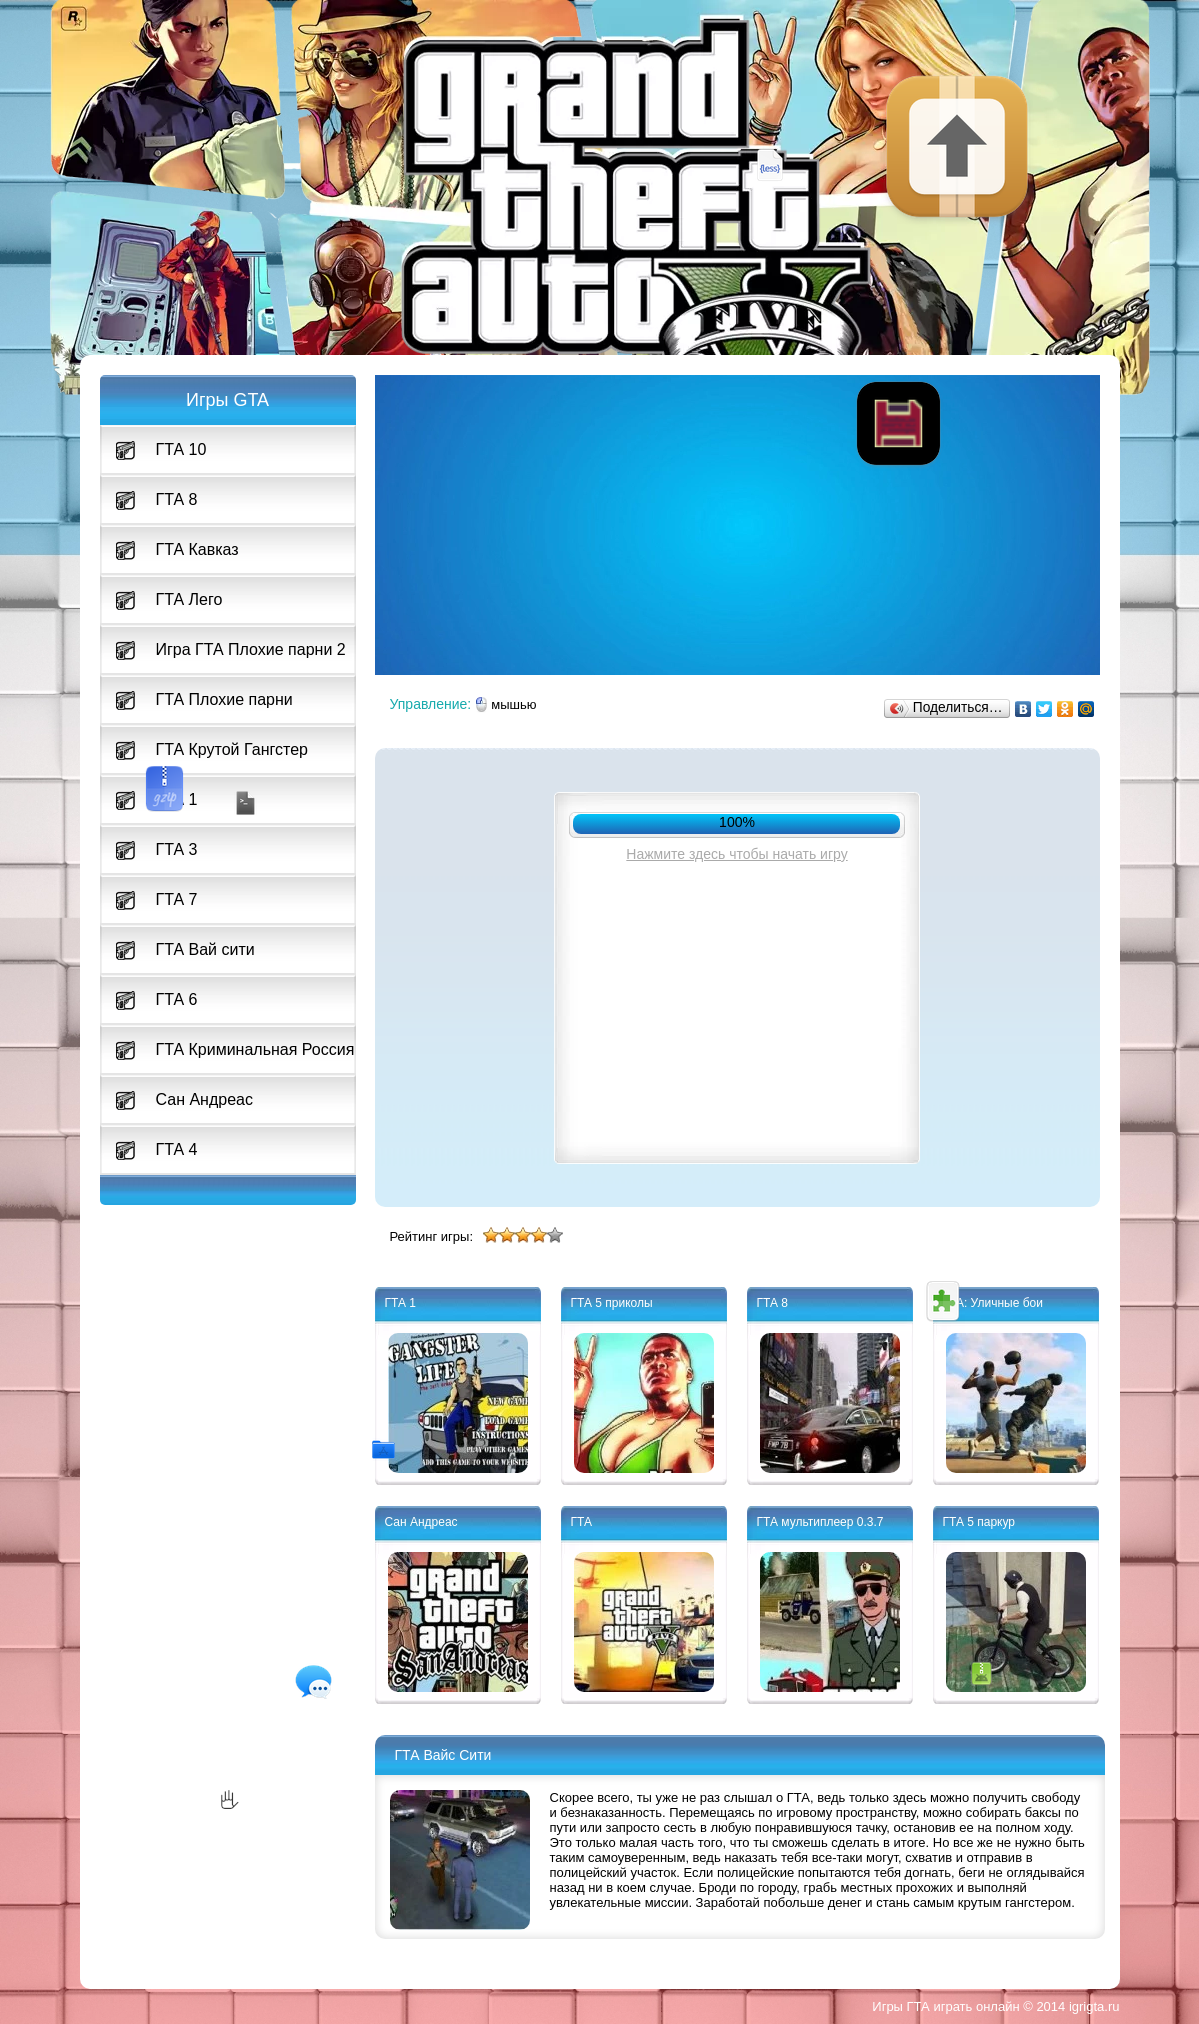 Image resolution: width=1199 pixels, height=2024 pixels. I want to click on launch inscryption game, so click(898, 423).